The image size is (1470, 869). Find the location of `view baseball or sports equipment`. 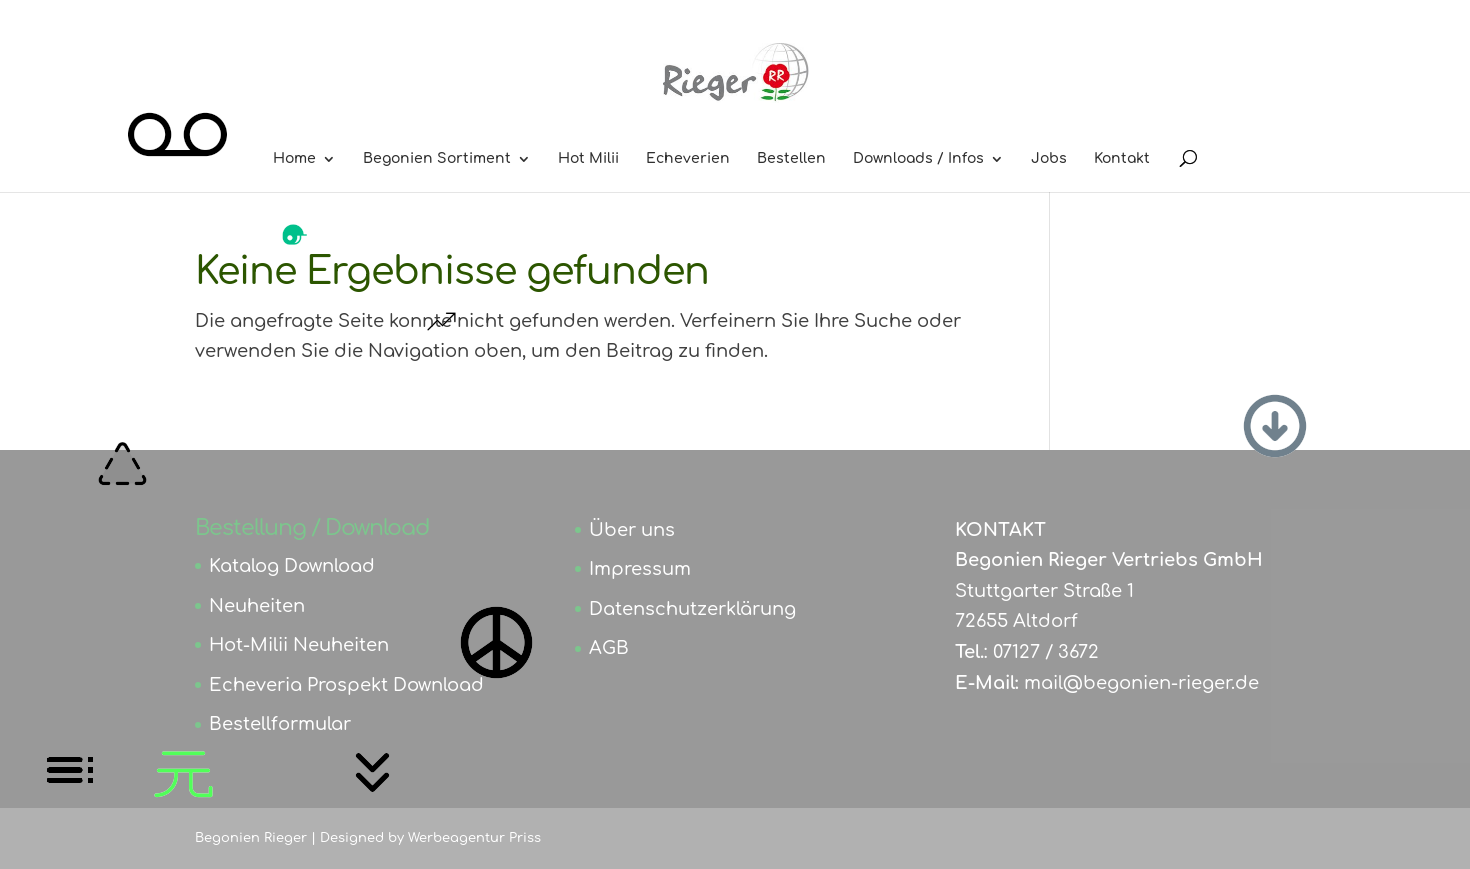

view baseball or sports equipment is located at coordinates (294, 235).